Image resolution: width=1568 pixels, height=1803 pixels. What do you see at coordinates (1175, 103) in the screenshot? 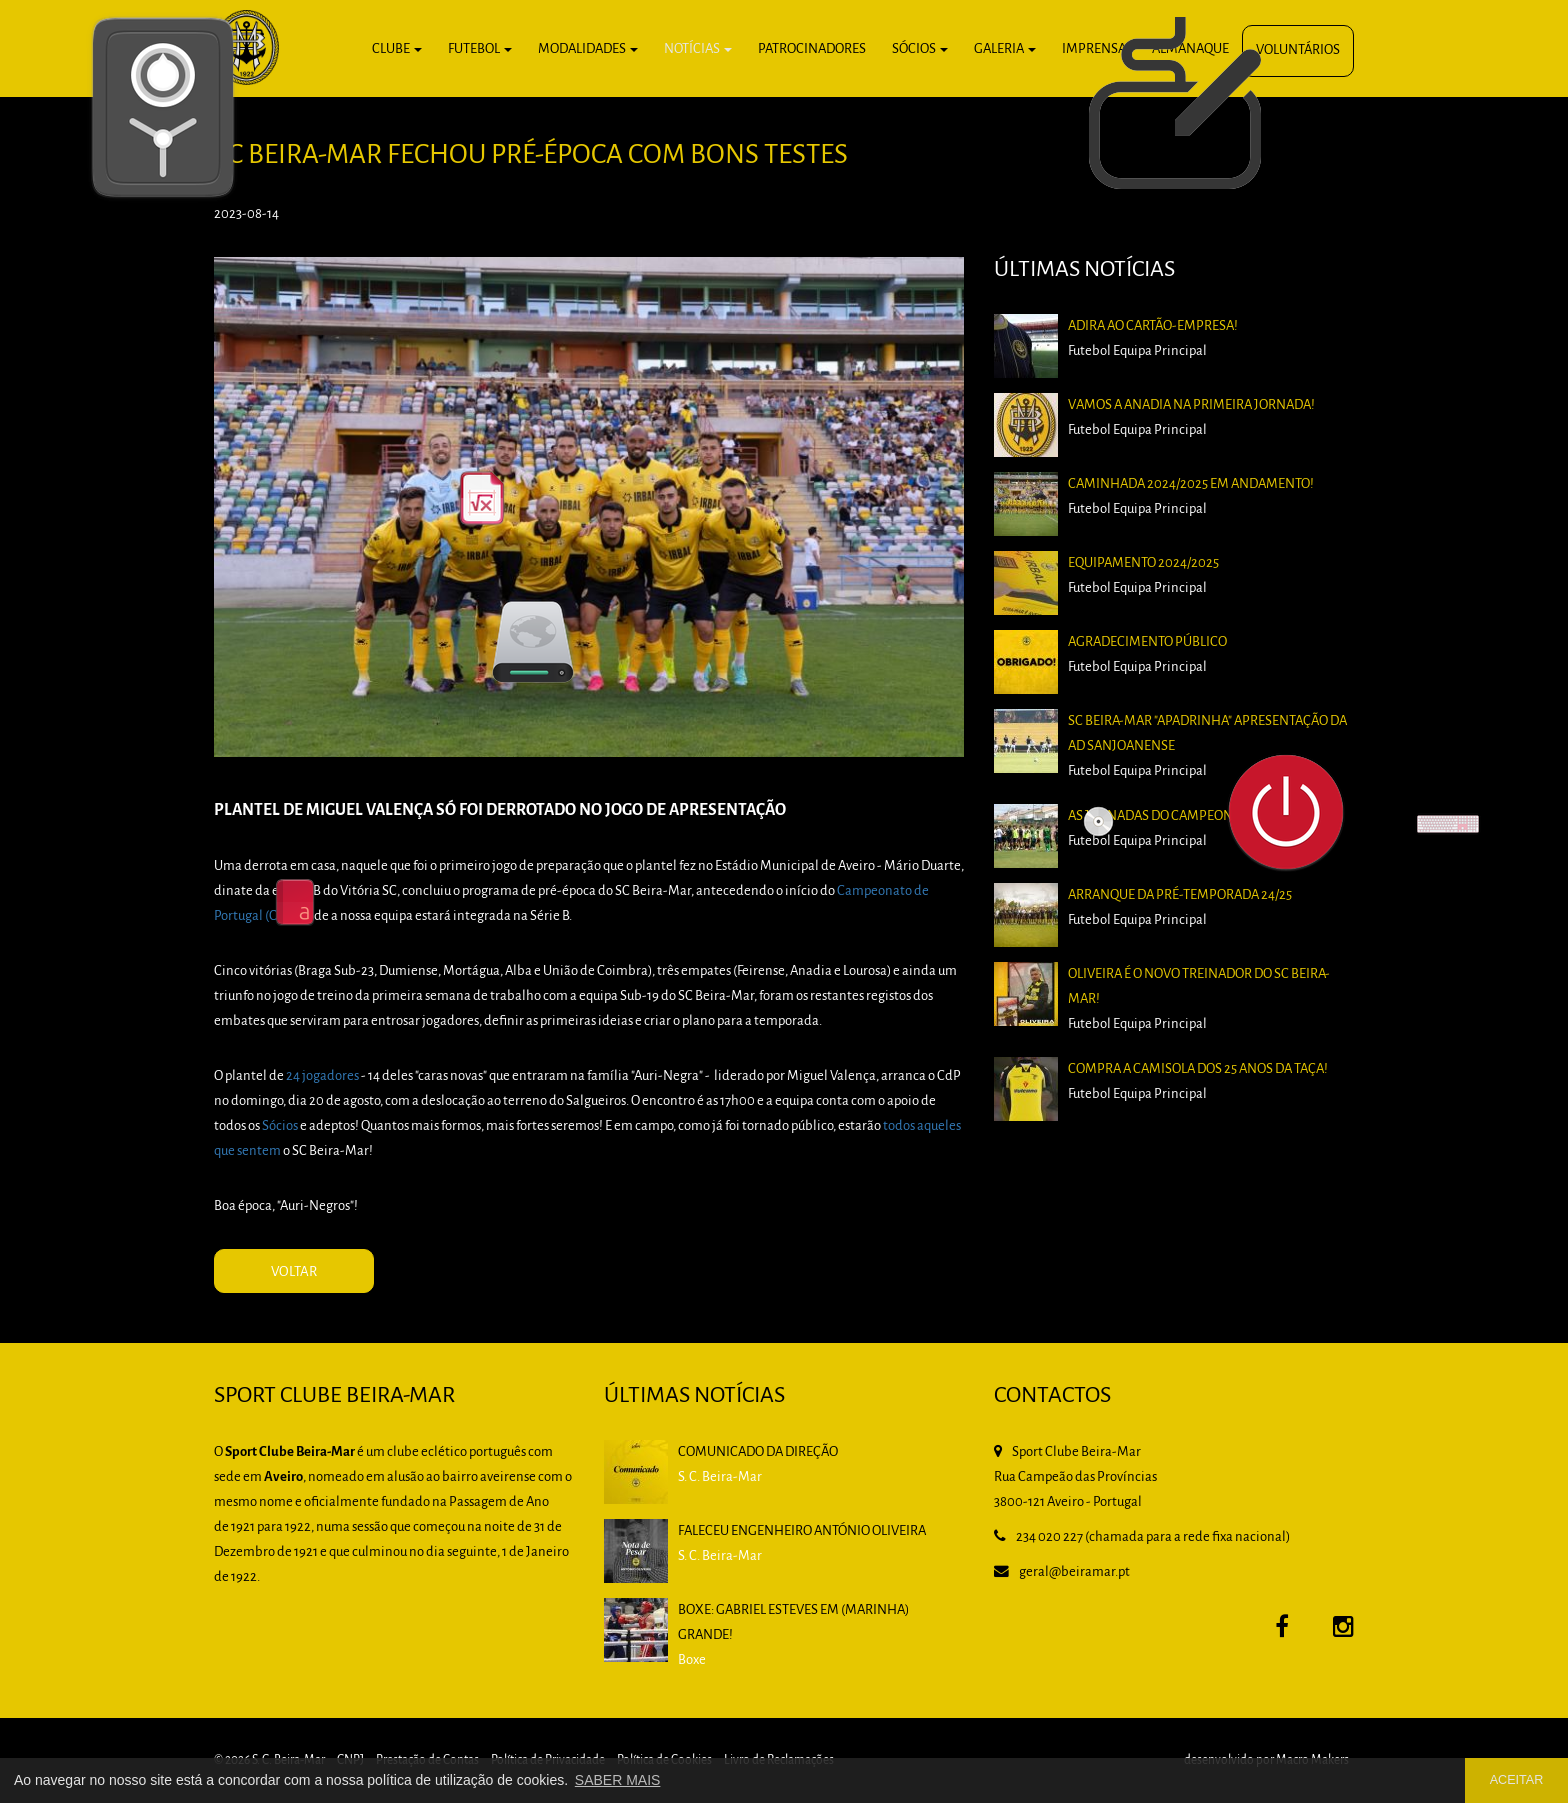
I see `configure wacom tablet settings` at bounding box center [1175, 103].